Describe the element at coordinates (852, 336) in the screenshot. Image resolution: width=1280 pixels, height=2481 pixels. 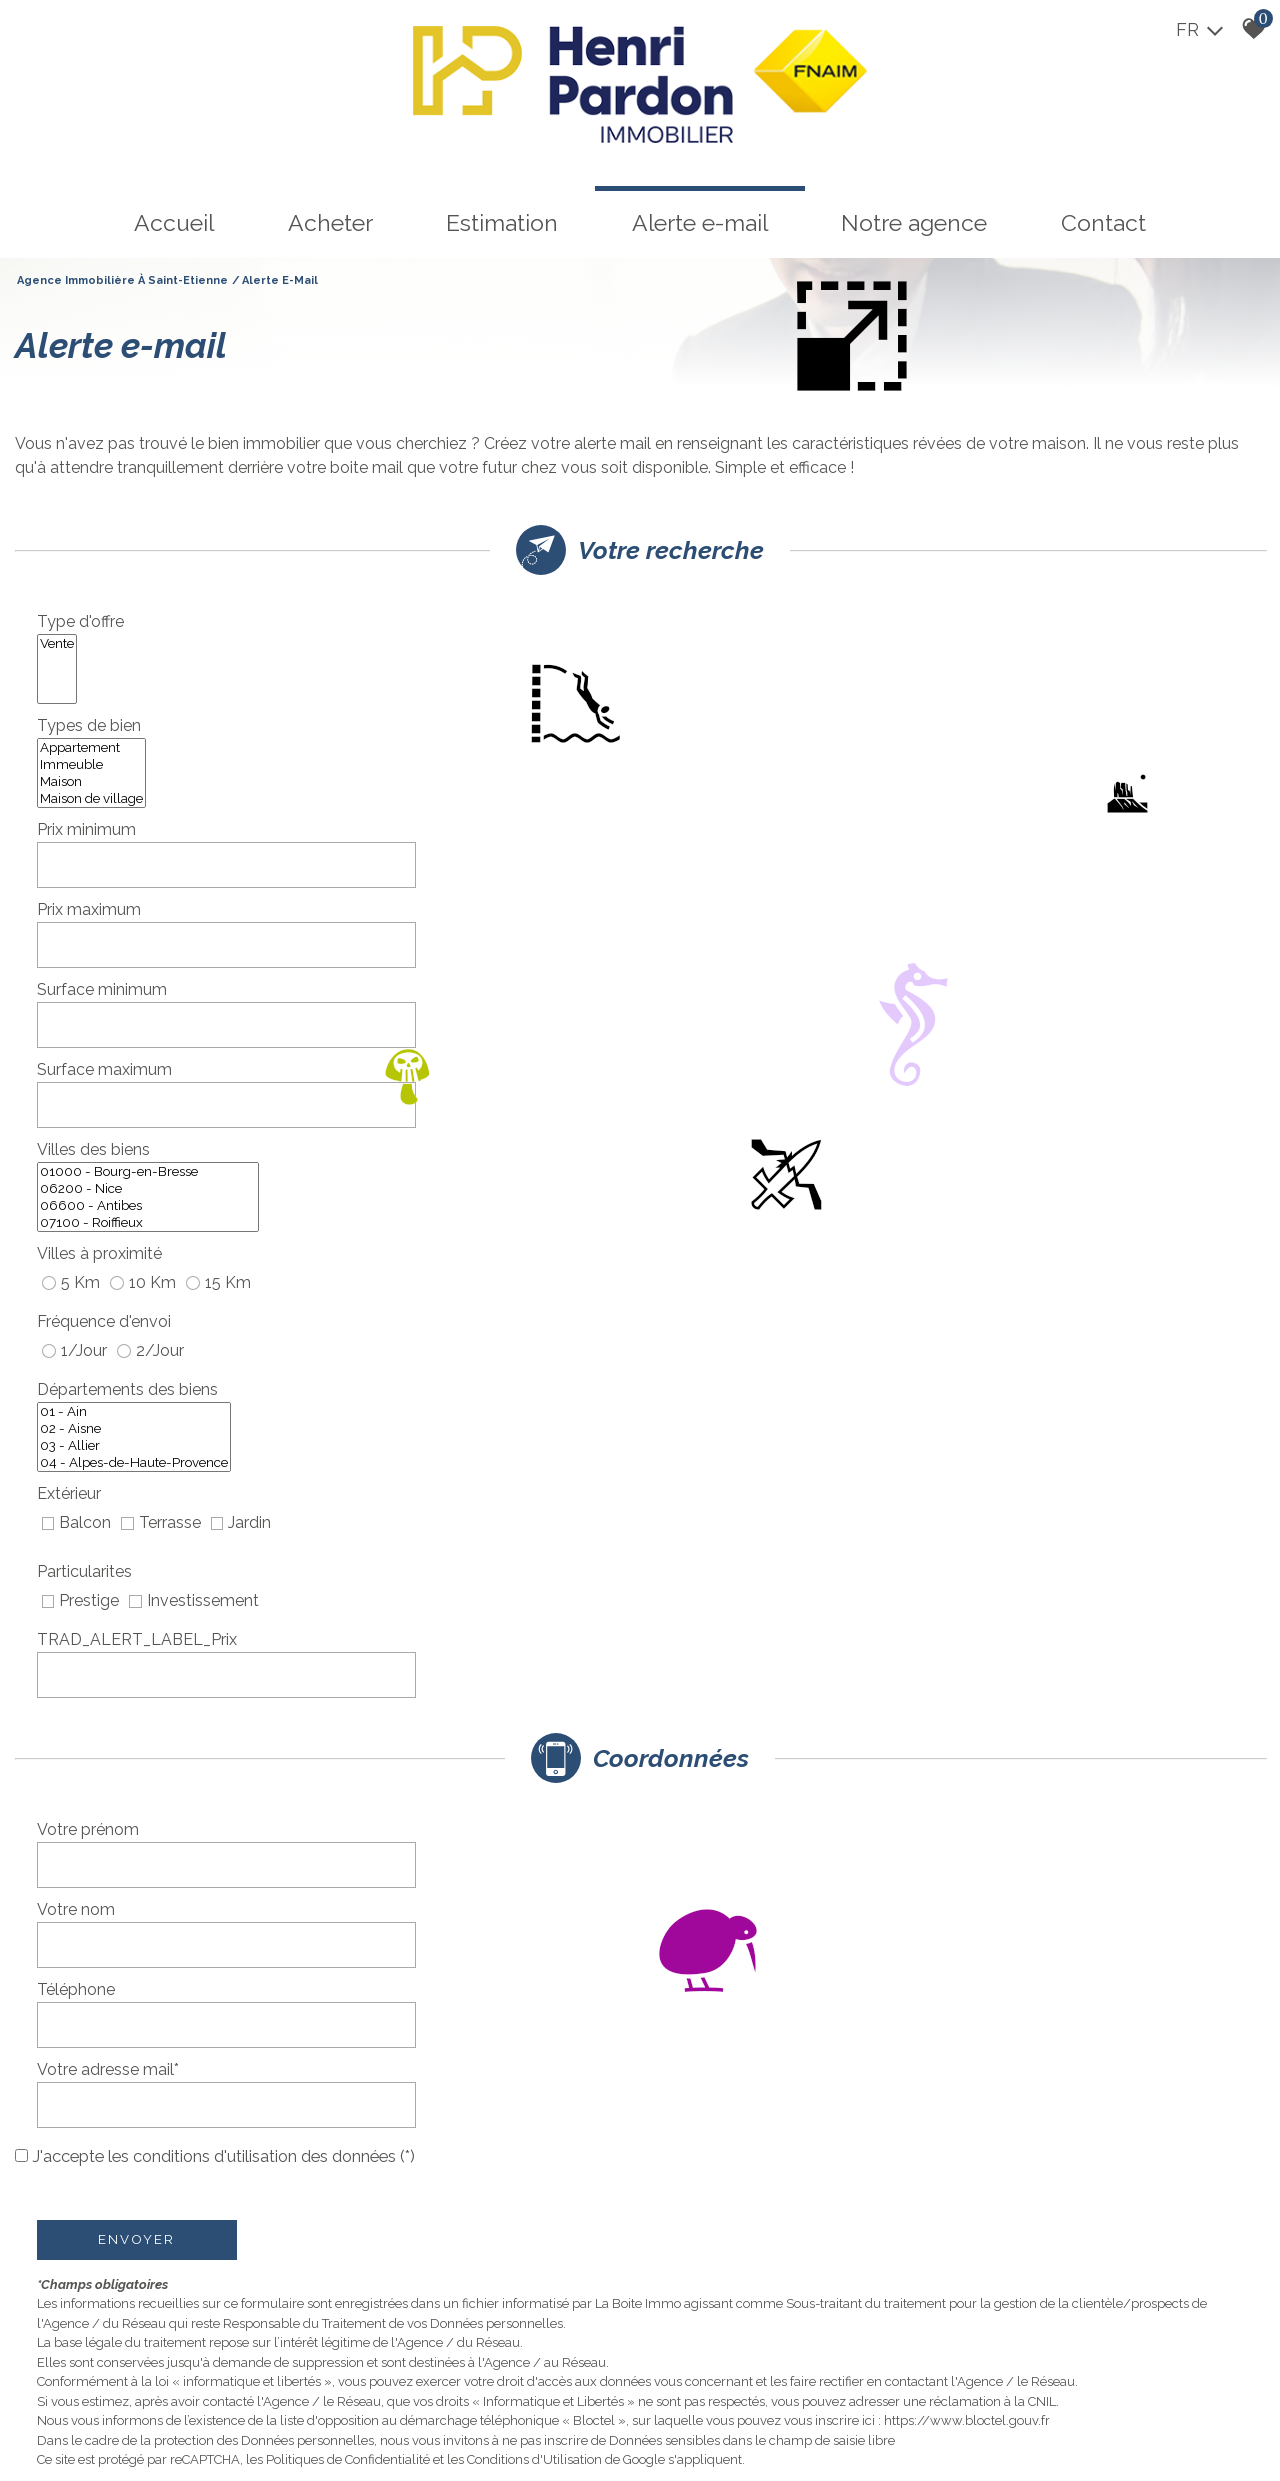
I see `resize an element or window` at that location.